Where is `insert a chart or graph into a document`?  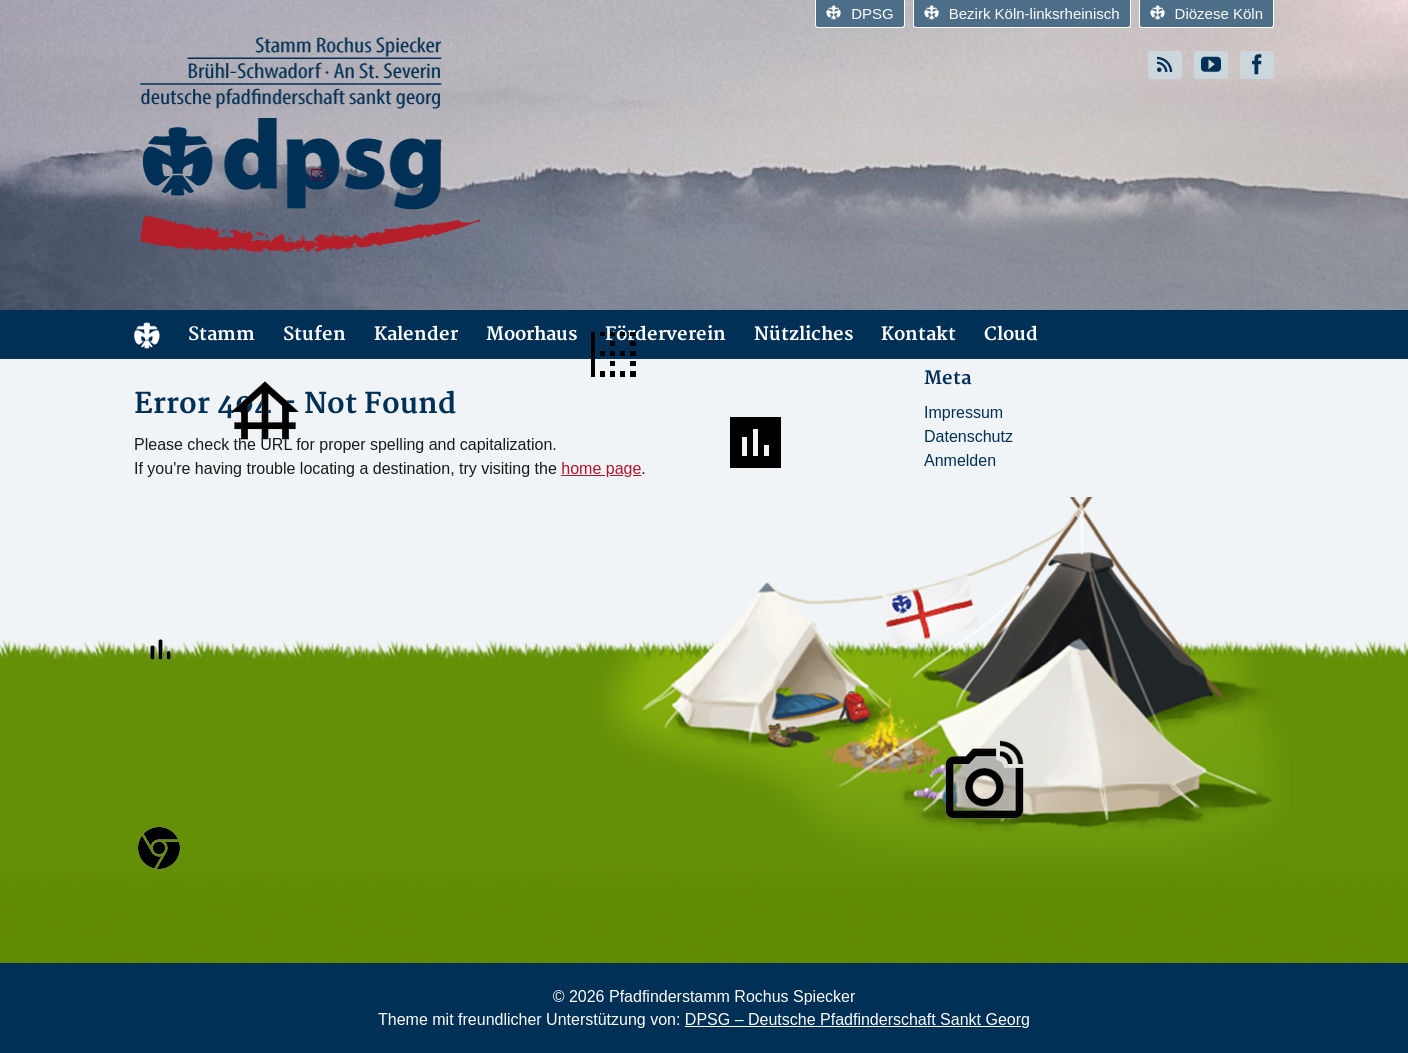
insert a chart or graph into a document is located at coordinates (755, 442).